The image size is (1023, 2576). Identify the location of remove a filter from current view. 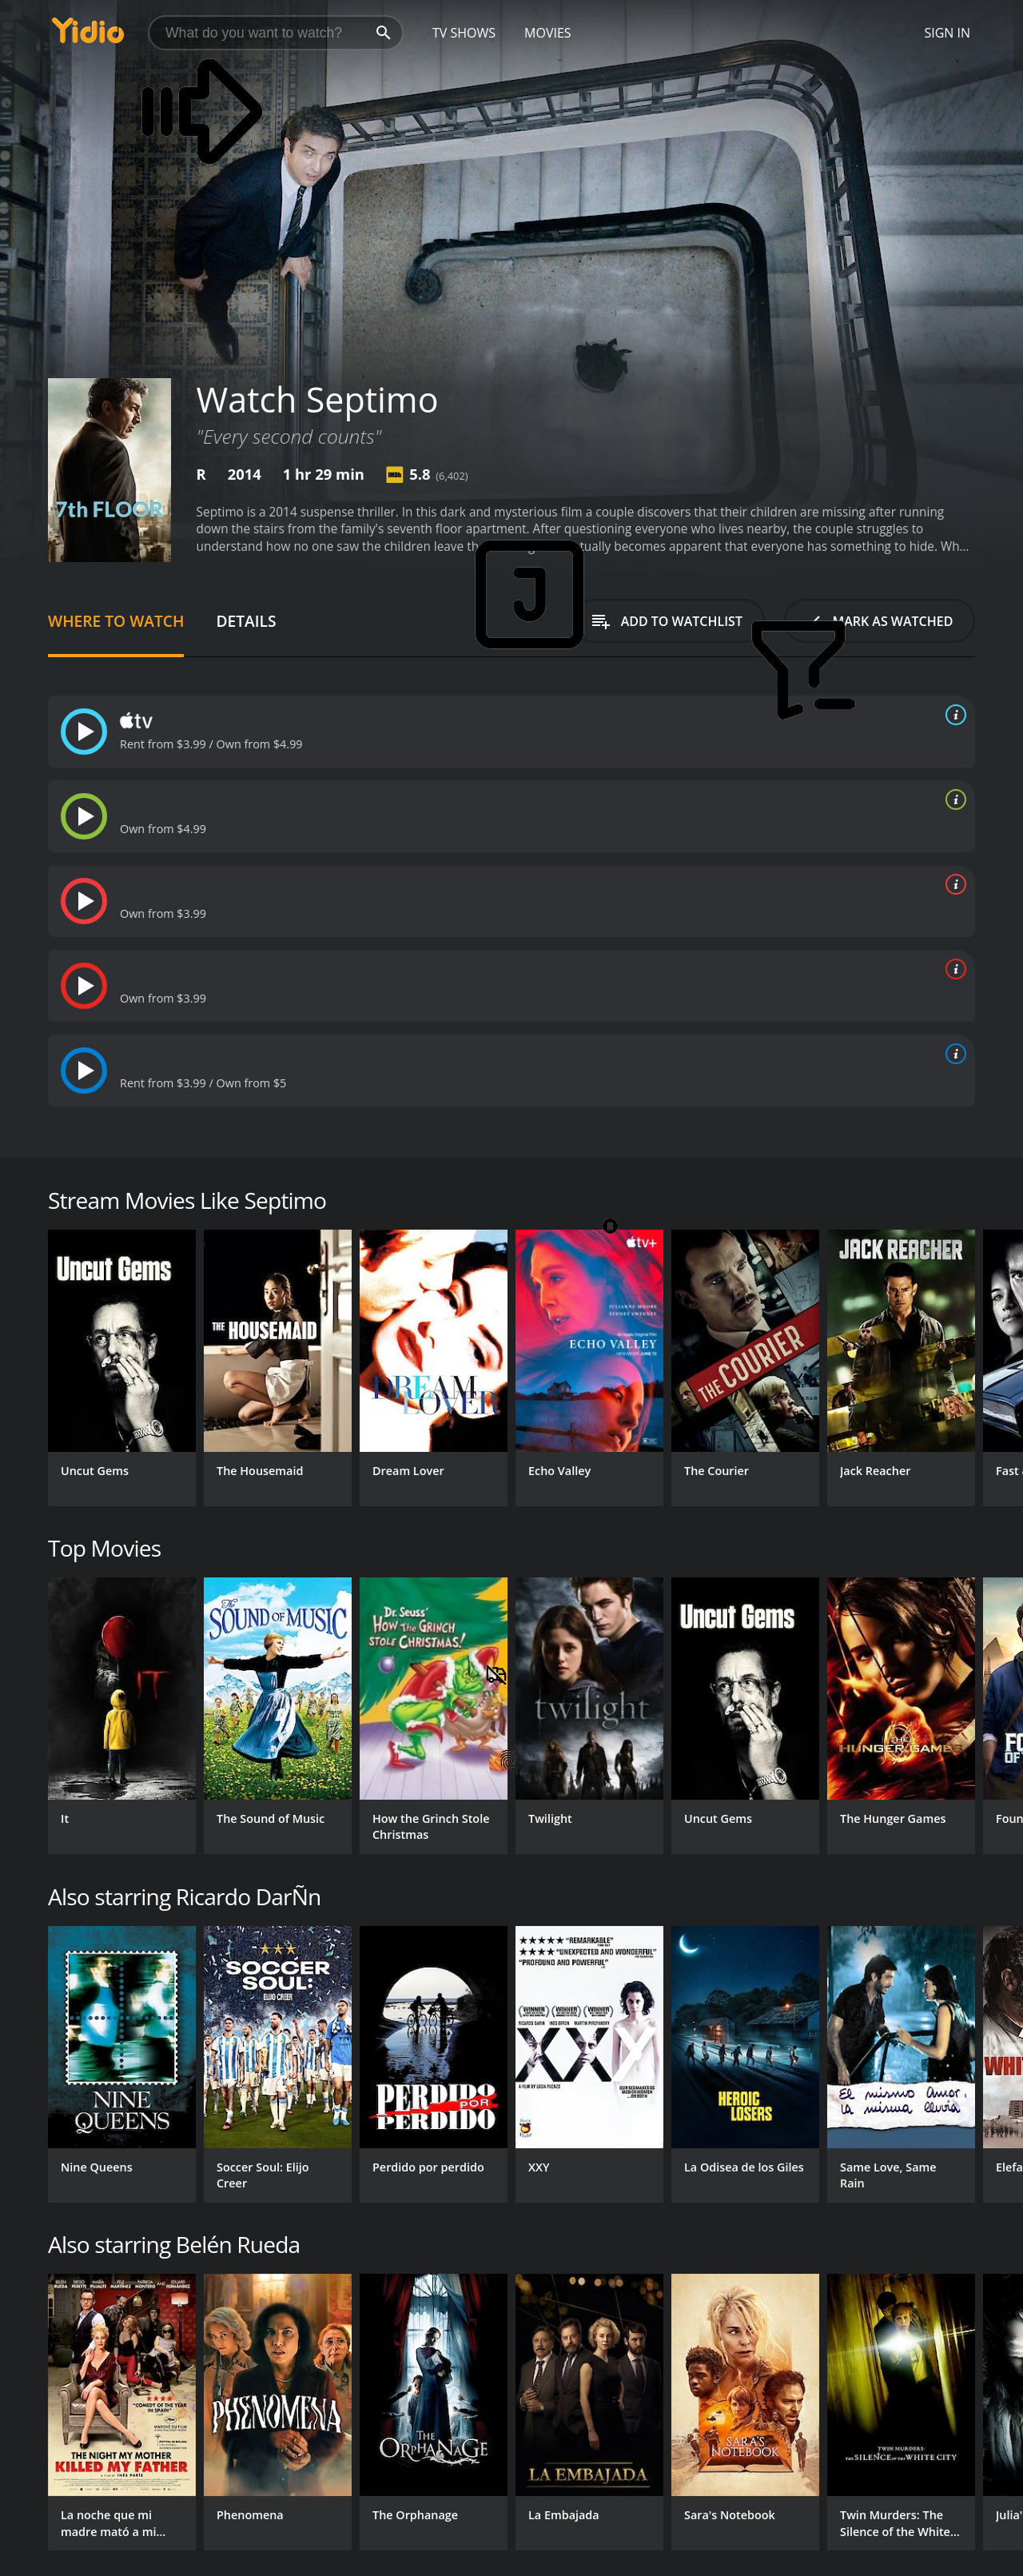
(798, 668).